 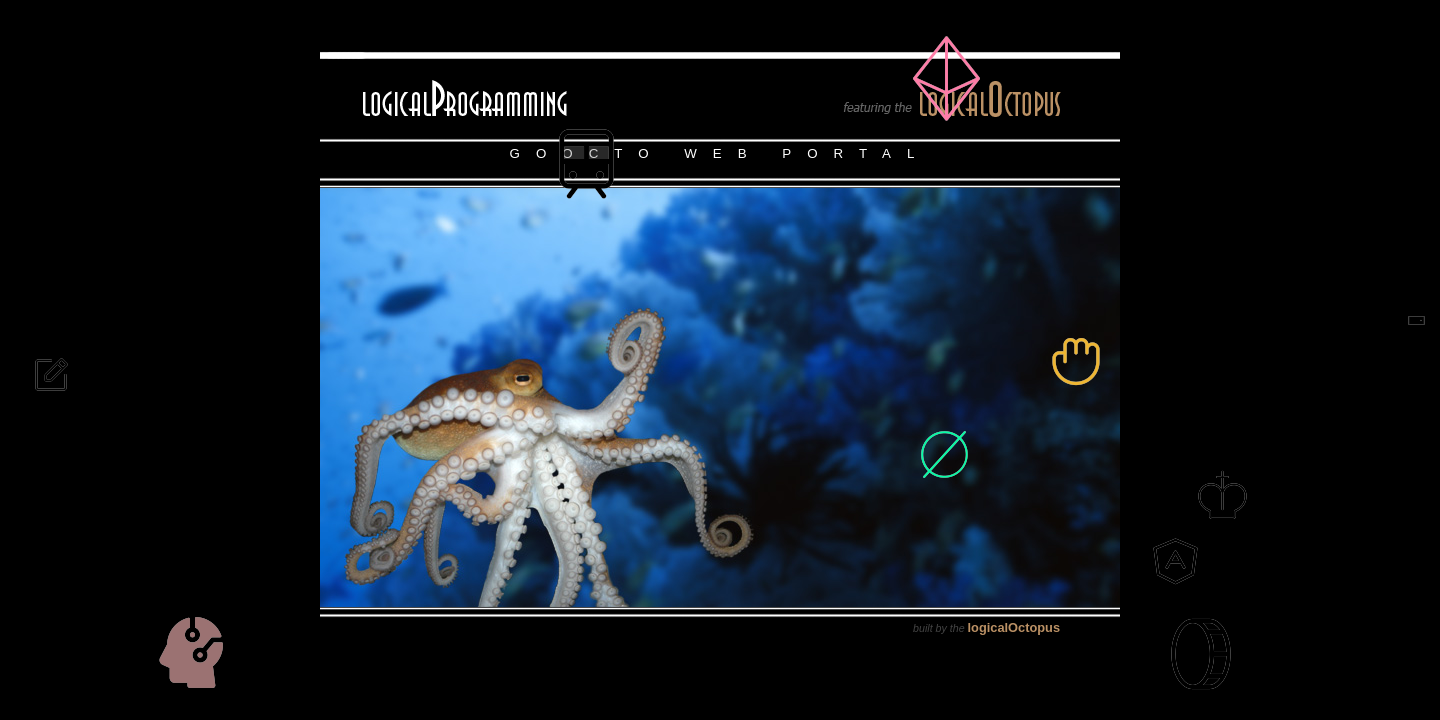 I want to click on access AI or machine learning features, so click(x=192, y=652).